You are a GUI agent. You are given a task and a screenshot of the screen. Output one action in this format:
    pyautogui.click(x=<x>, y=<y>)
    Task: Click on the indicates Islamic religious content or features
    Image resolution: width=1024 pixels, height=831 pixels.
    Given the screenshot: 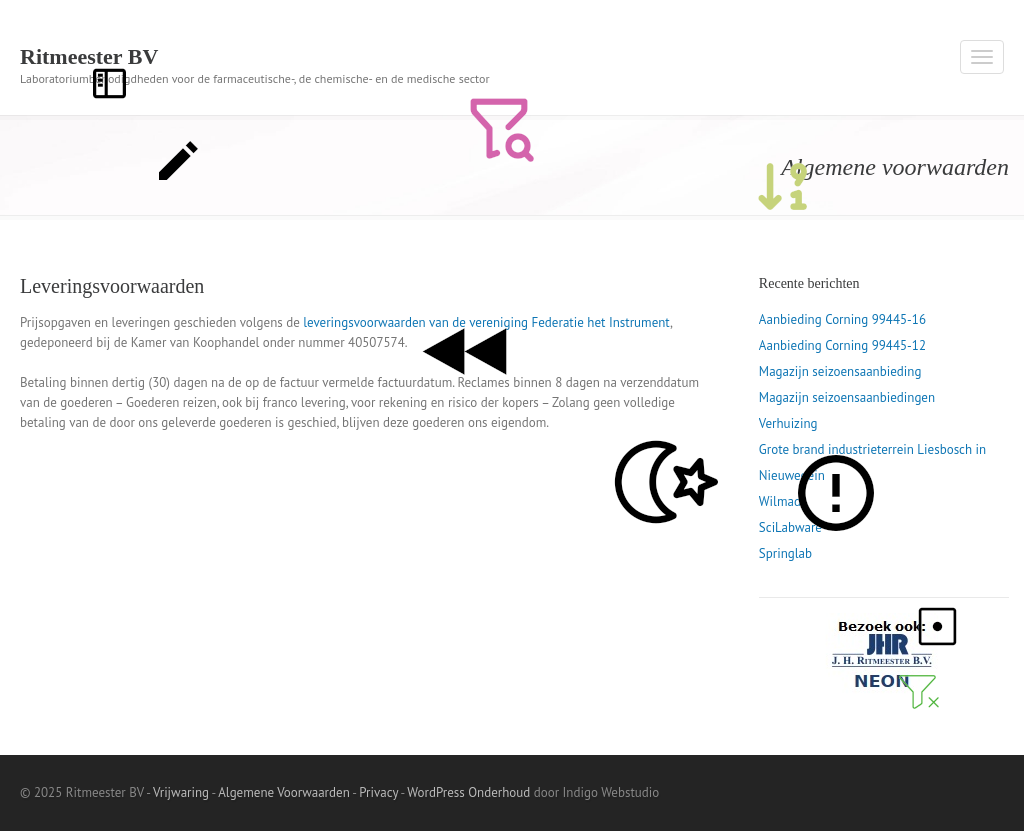 What is the action you would take?
    pyautogui.click(x=663, y=482)
    